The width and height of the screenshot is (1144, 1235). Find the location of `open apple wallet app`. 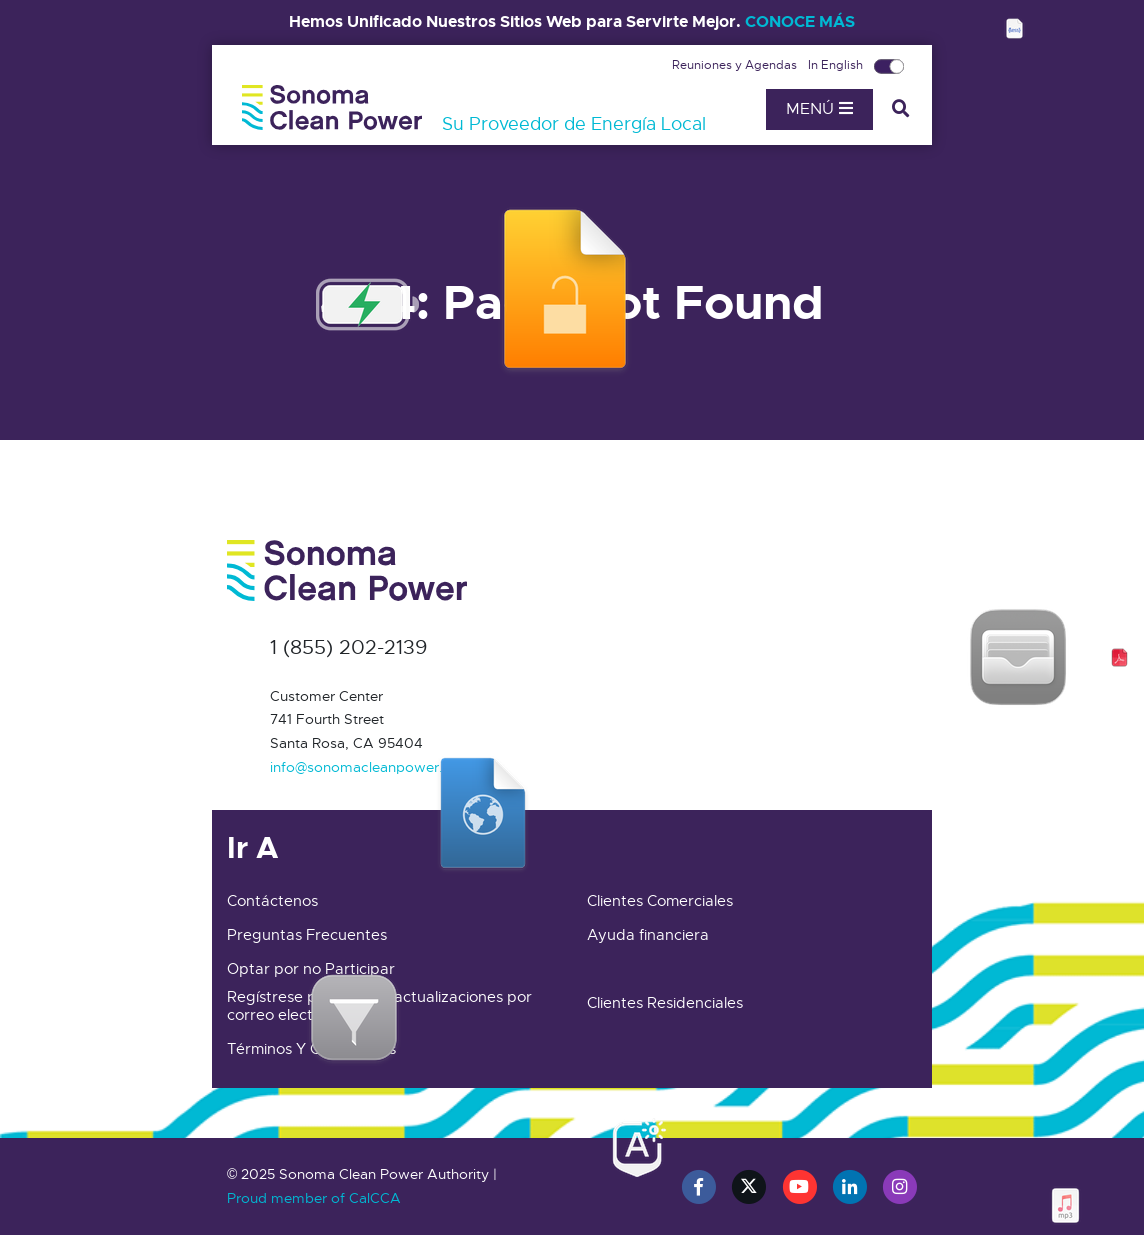

open apple wallet app is located at coordinates (1018, 657).